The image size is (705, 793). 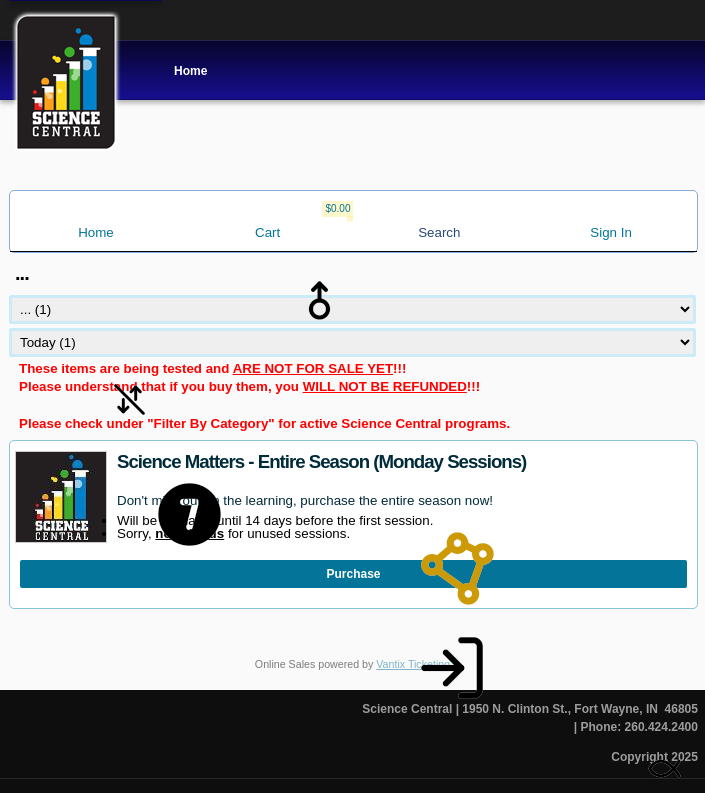 What do you see at coordinates (319, 300) in the screenshot?
I see `swipe up to continue or dismiss` at bounding box center [319, 300].